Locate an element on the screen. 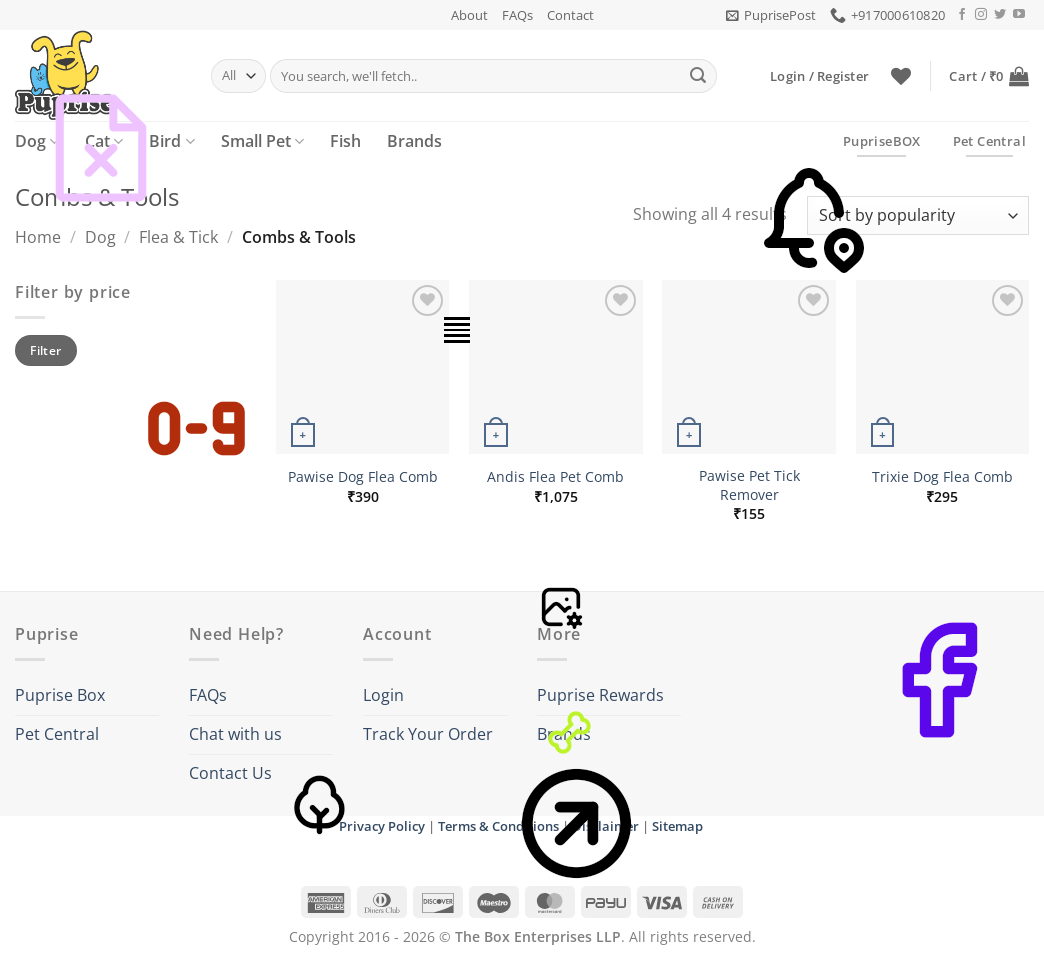 The width and height of the screenshot is (1044, 963). open link in new tab or window is located at coordinates (576, 823).